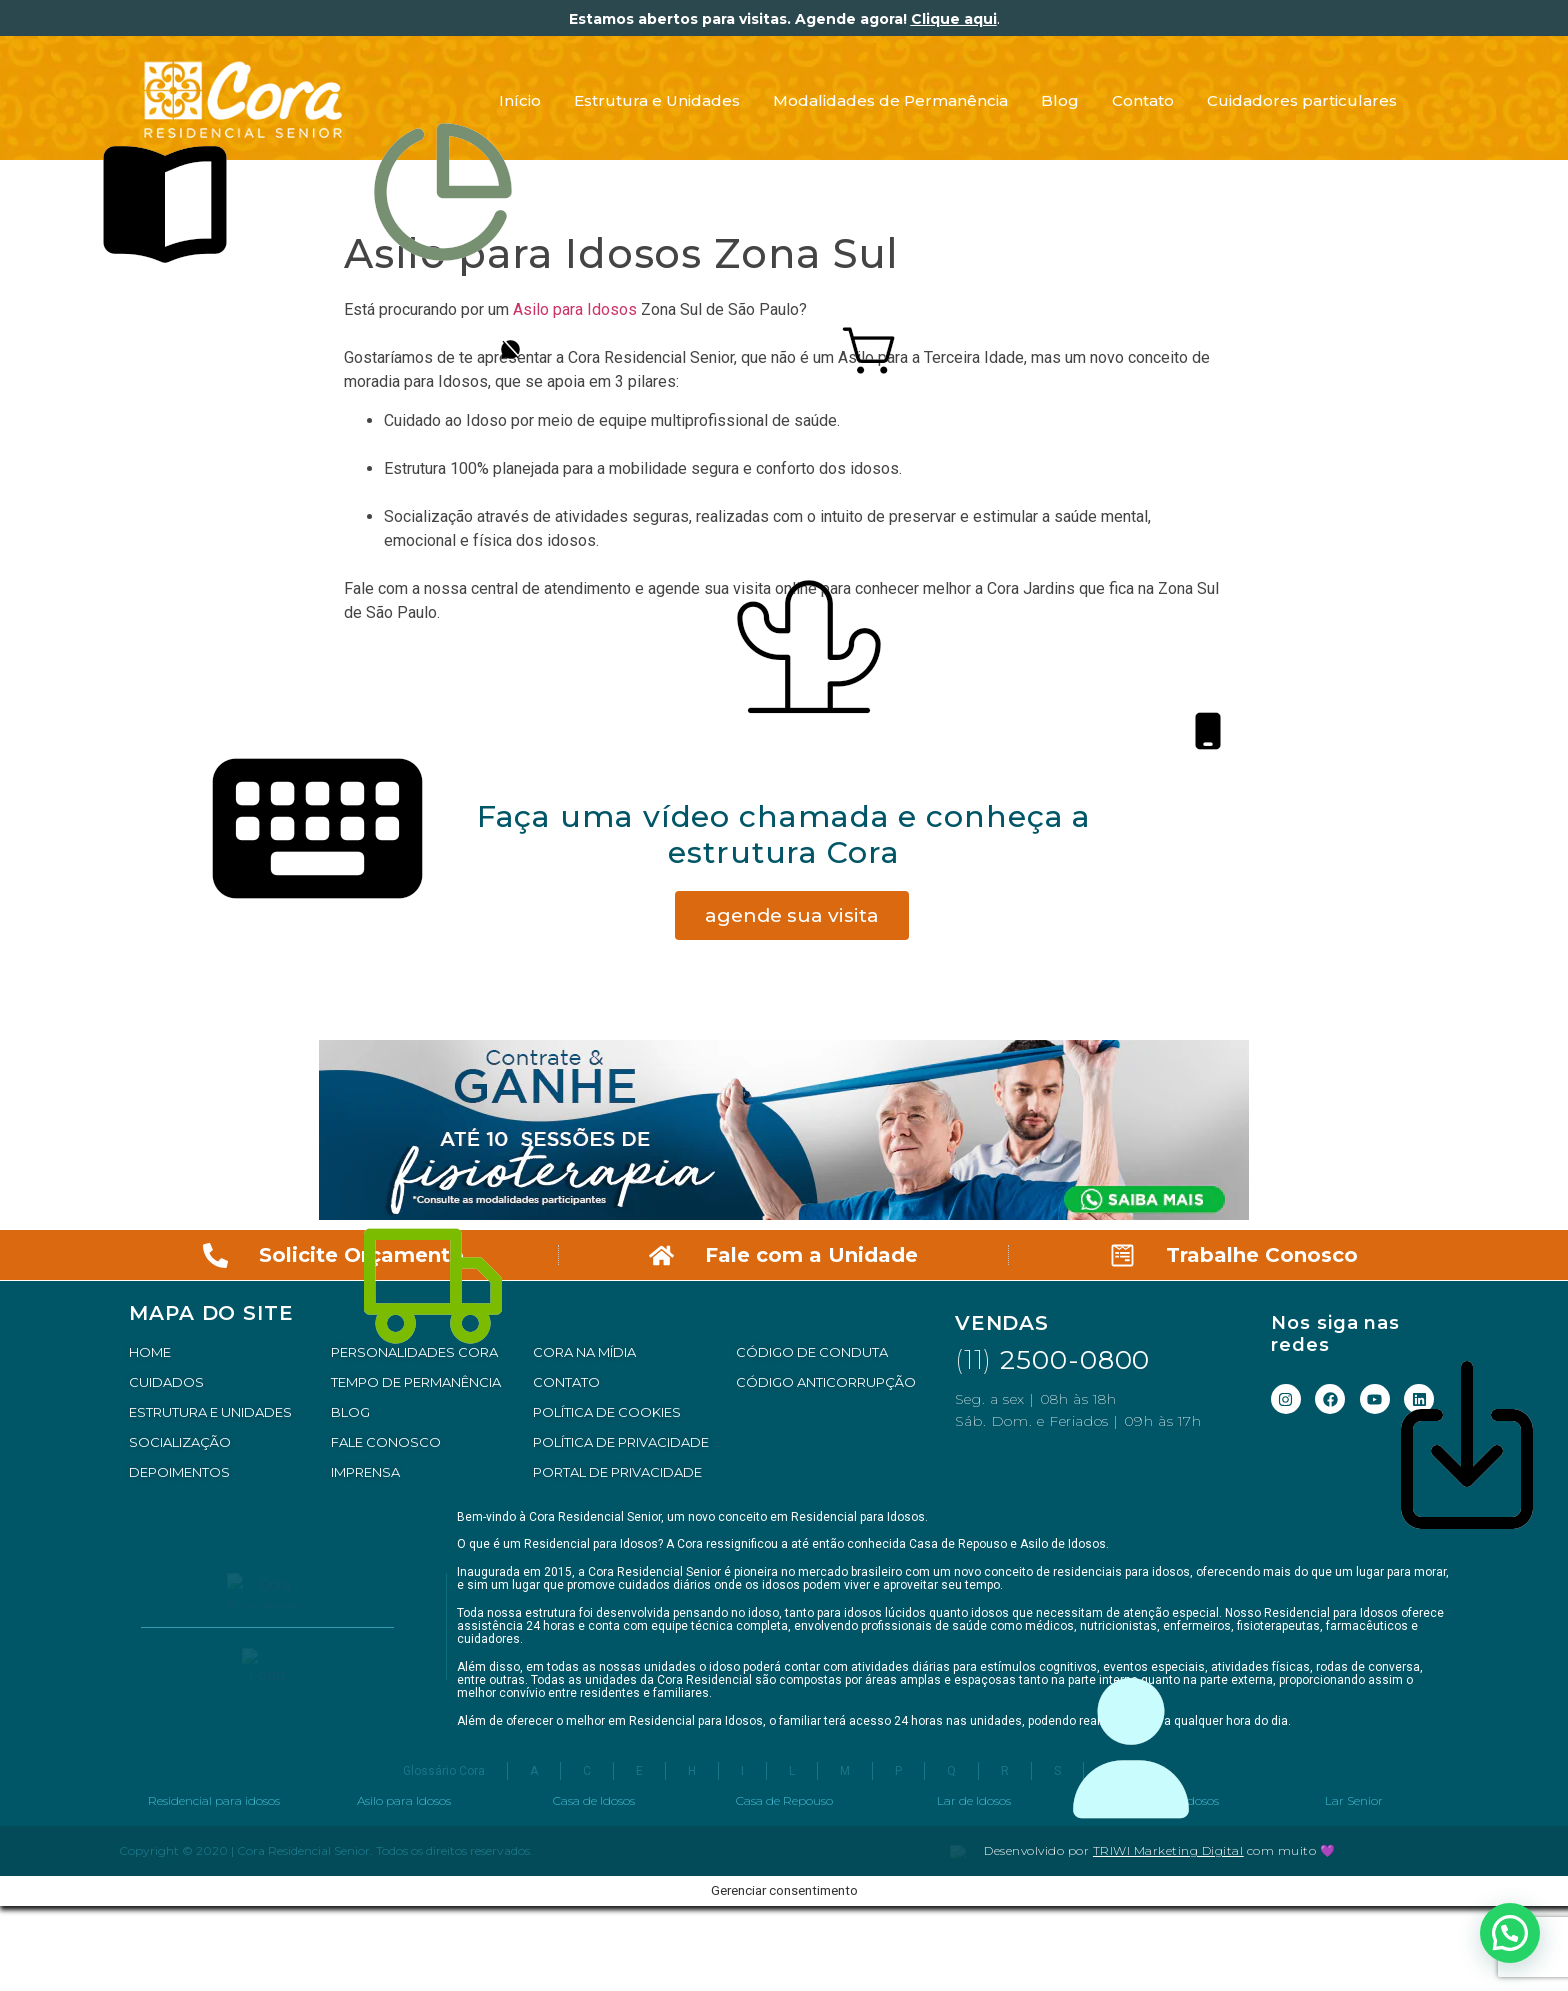  What do you see at coordinates (1208, 731) in the screenshot?
I see `call or contact via mobile phone` at bounding box center [1208, 731].